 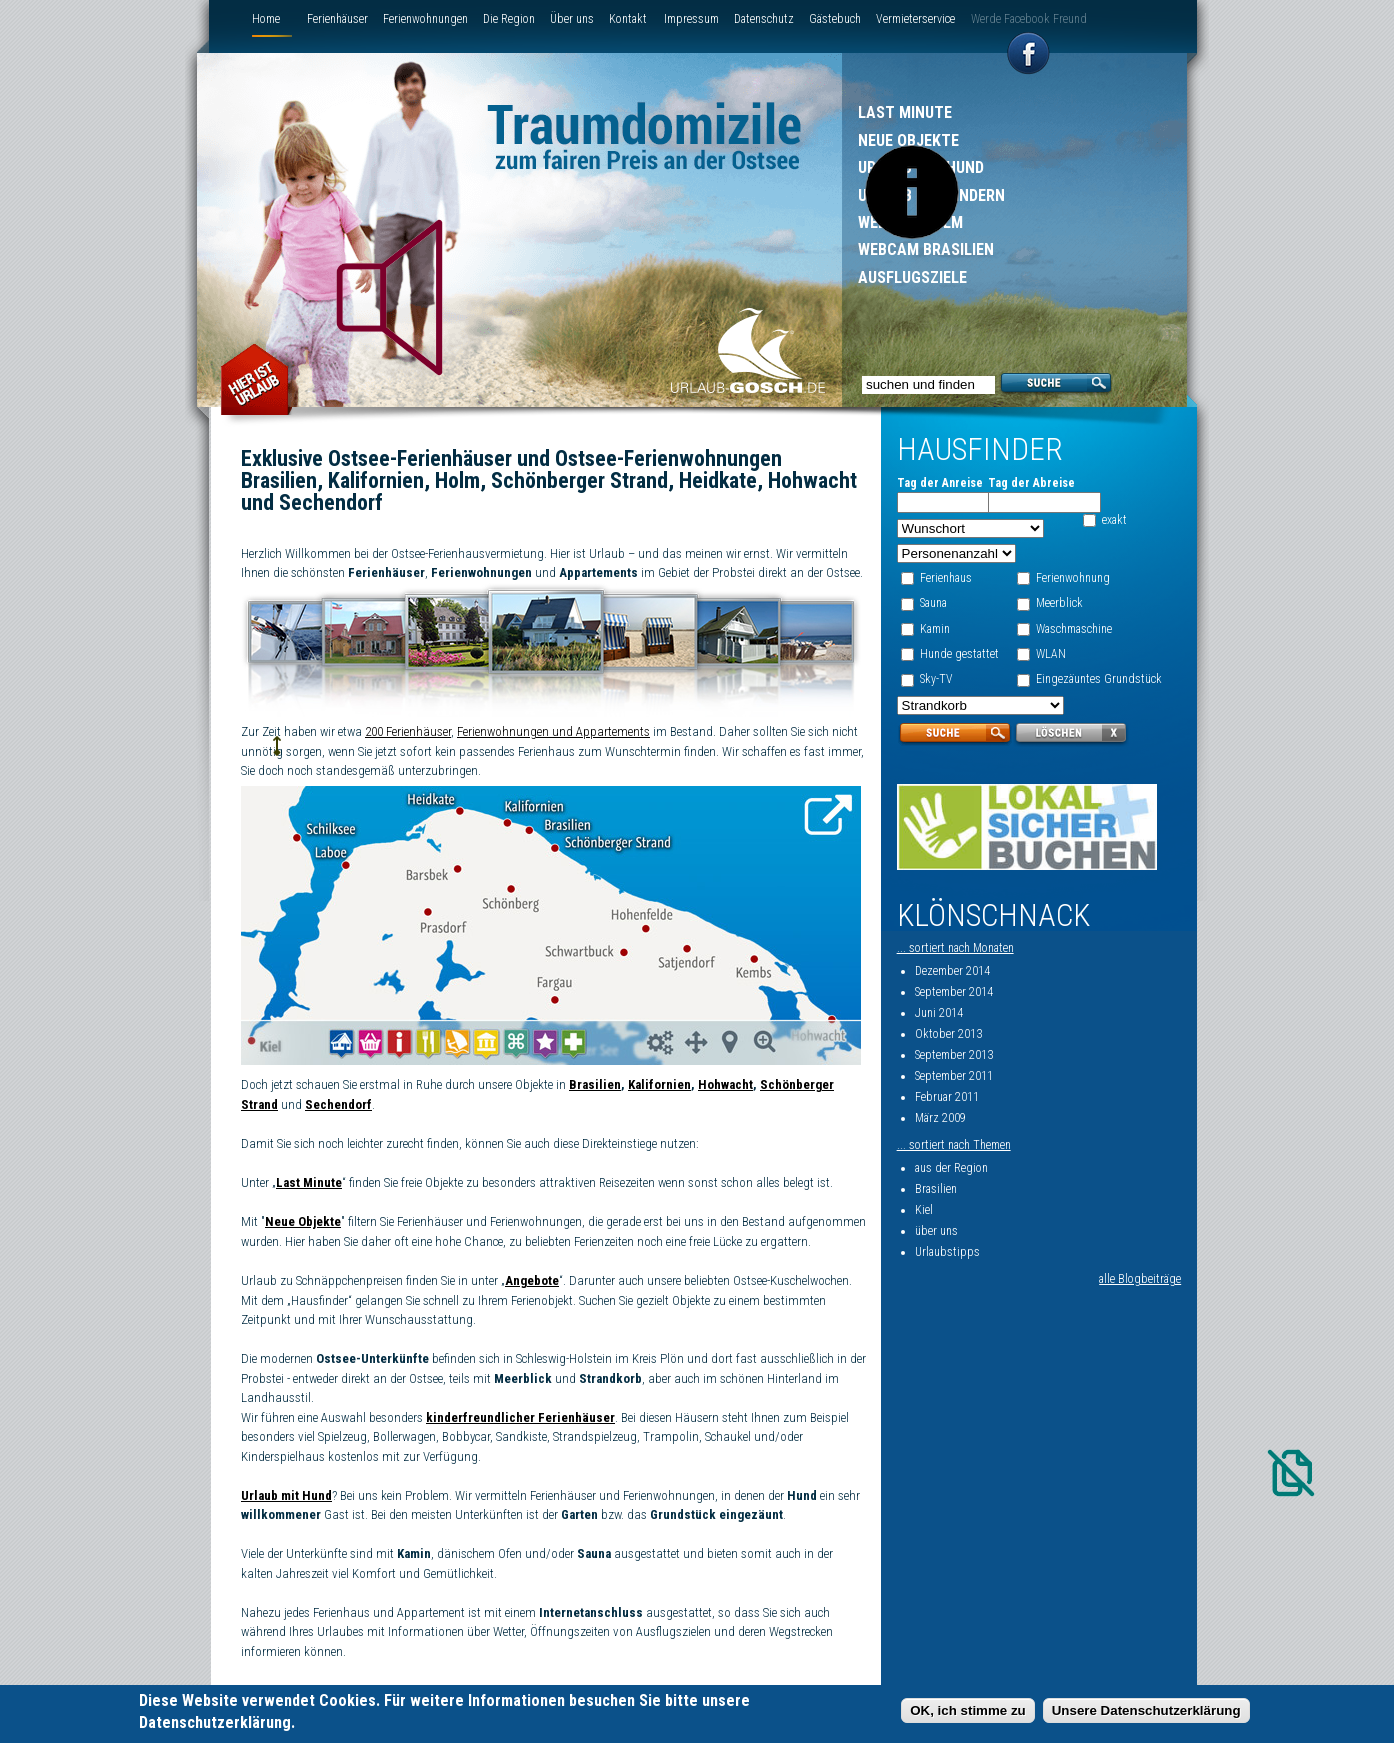 What do you see at coordinates (912, 192) in the screenshot?
I see `view more information about this item` at bounding box center [912, 192].